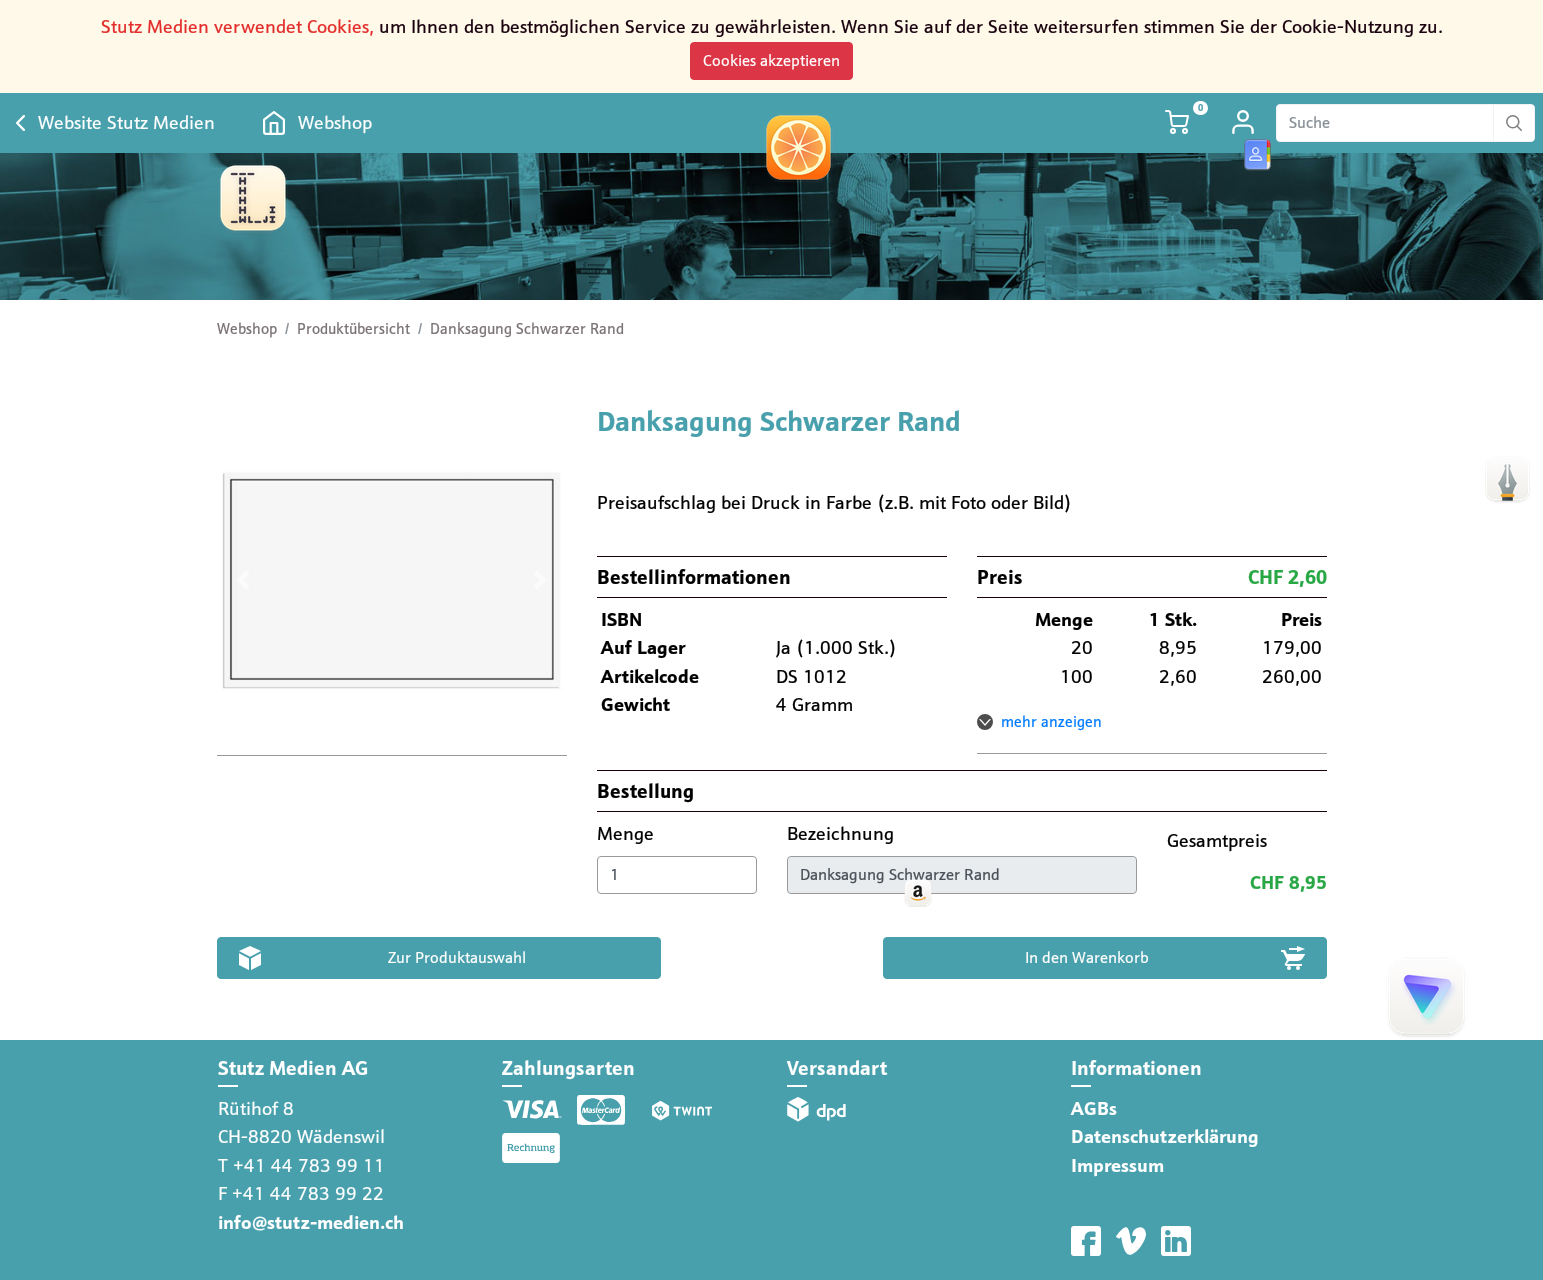 The width and height of the screenshot is (1543, 1280). What do you see at coordinates (1257, 154) in the screenshot?
I see `open the address book application` at bounding box center [1257, 154].